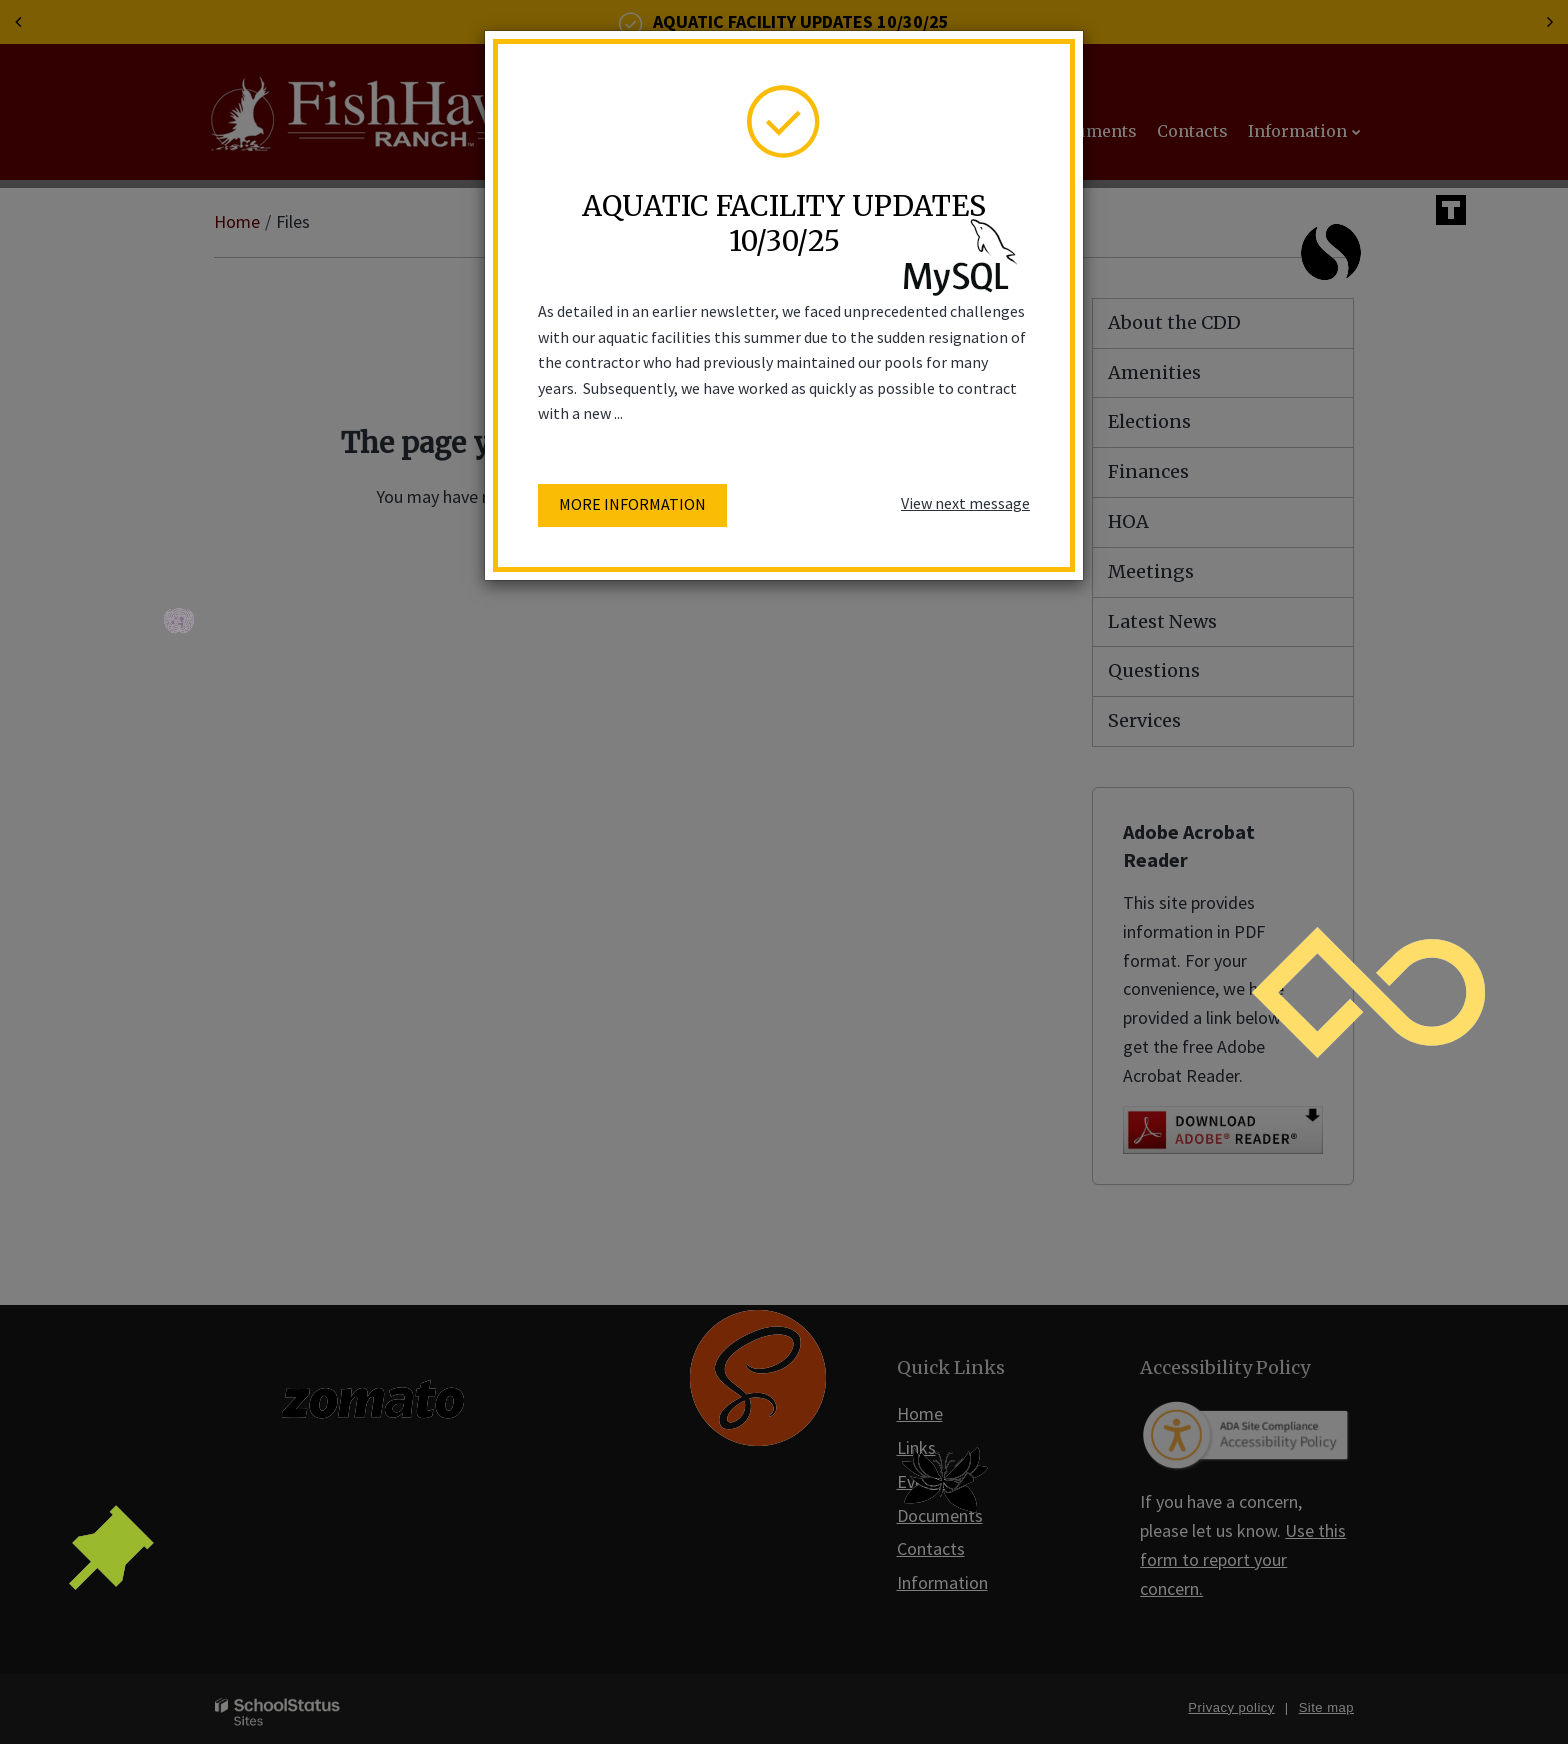 Image resolution: width=1568 pixels, height=1744 pixels. Describe the element at coordinates (179, 621) in the screenshot. I see `united nations official logo` at that location.